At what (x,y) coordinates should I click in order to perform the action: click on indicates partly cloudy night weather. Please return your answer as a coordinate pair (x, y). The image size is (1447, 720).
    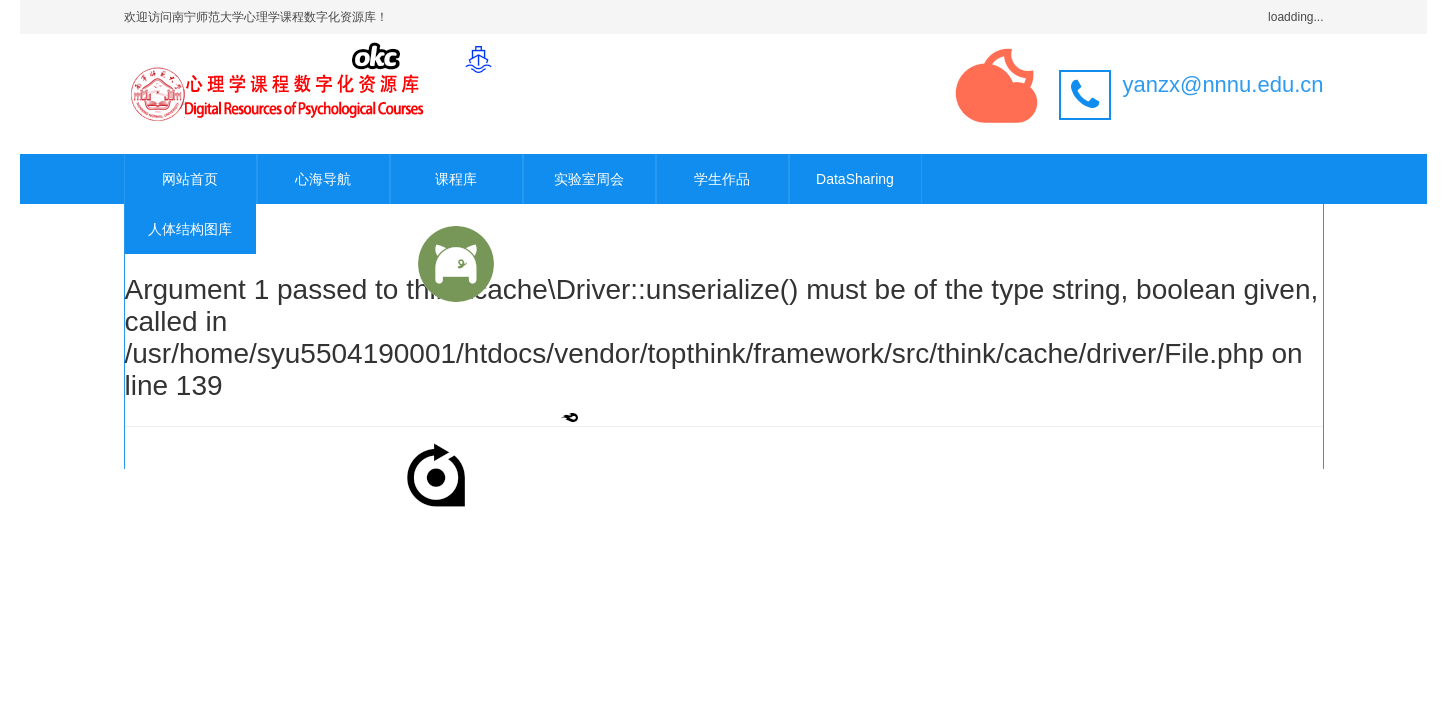
    Looking at the image, I should click on (996, 89).